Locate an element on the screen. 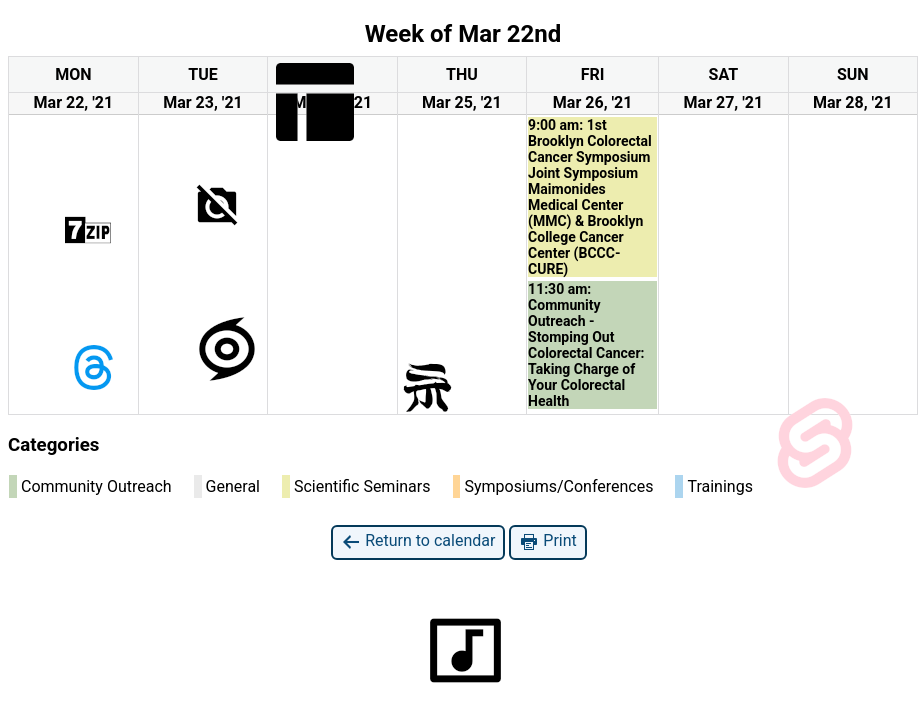 The height and width of the screenshot is (720, 918). indicates typhoon or hurricane weather alert is located at coordinates (227, 349).